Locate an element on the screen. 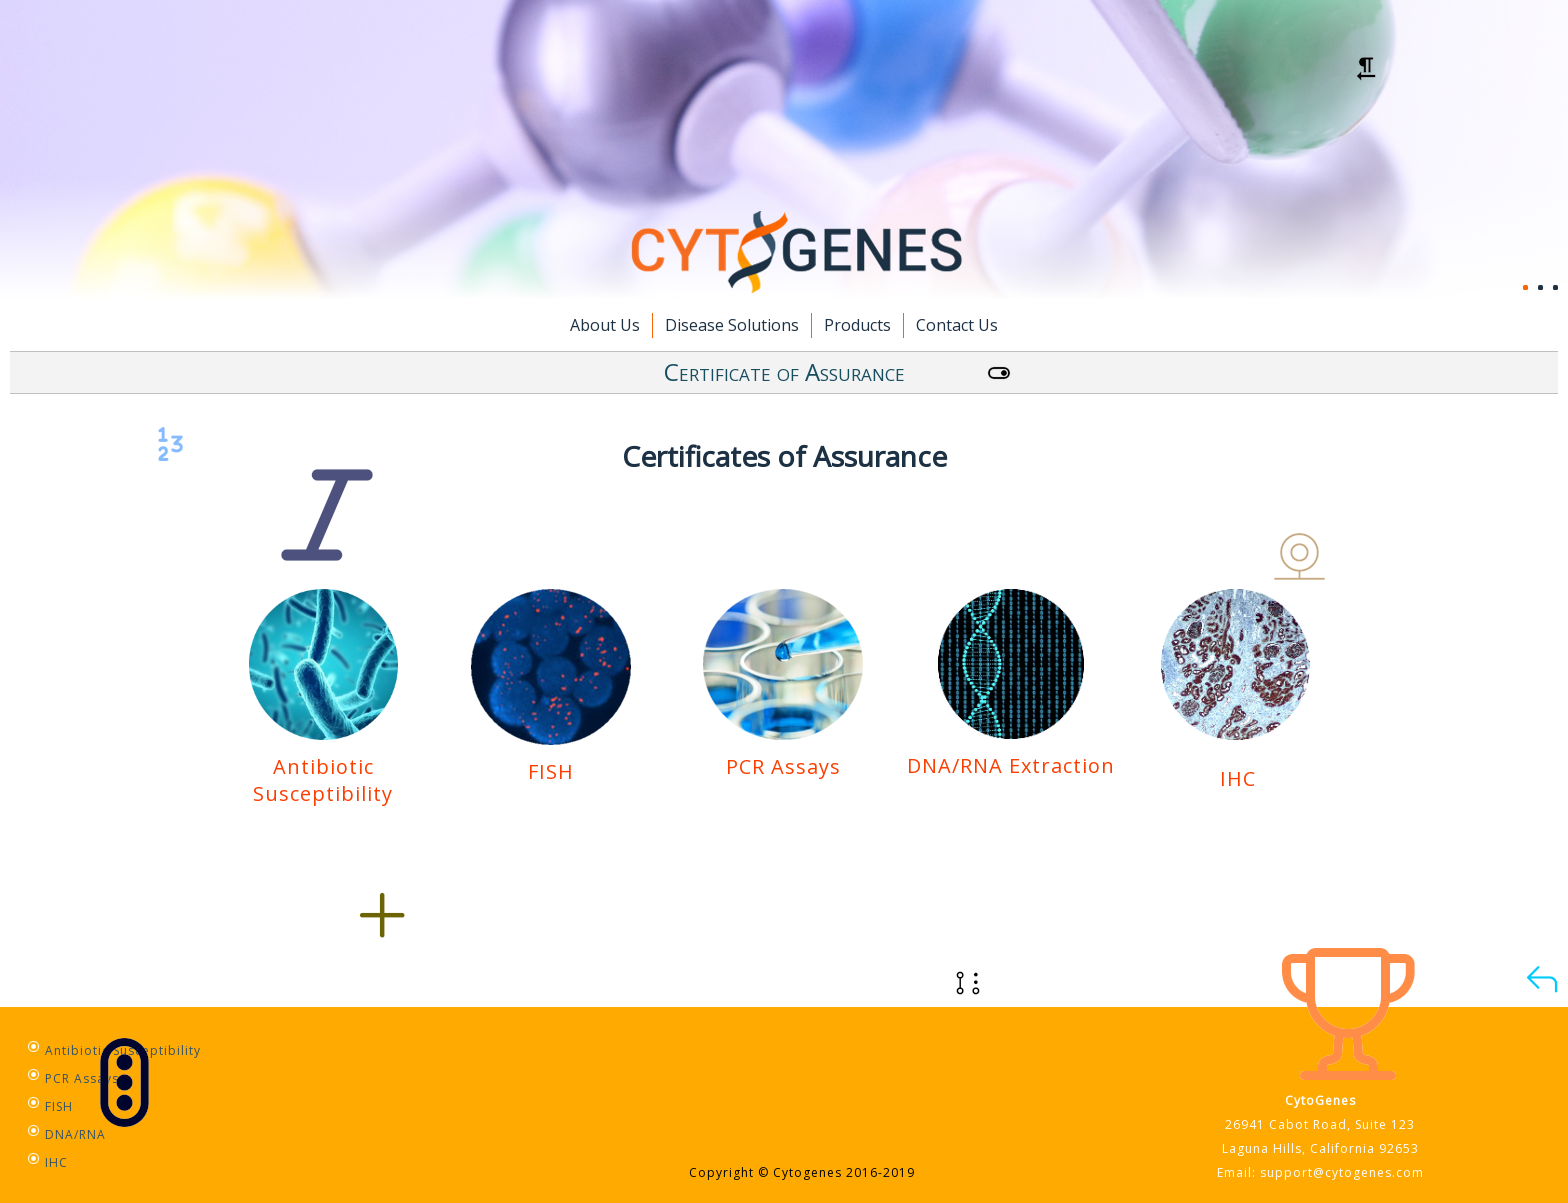  apply italic formatting to selected text is located at coordinates (327, 515).